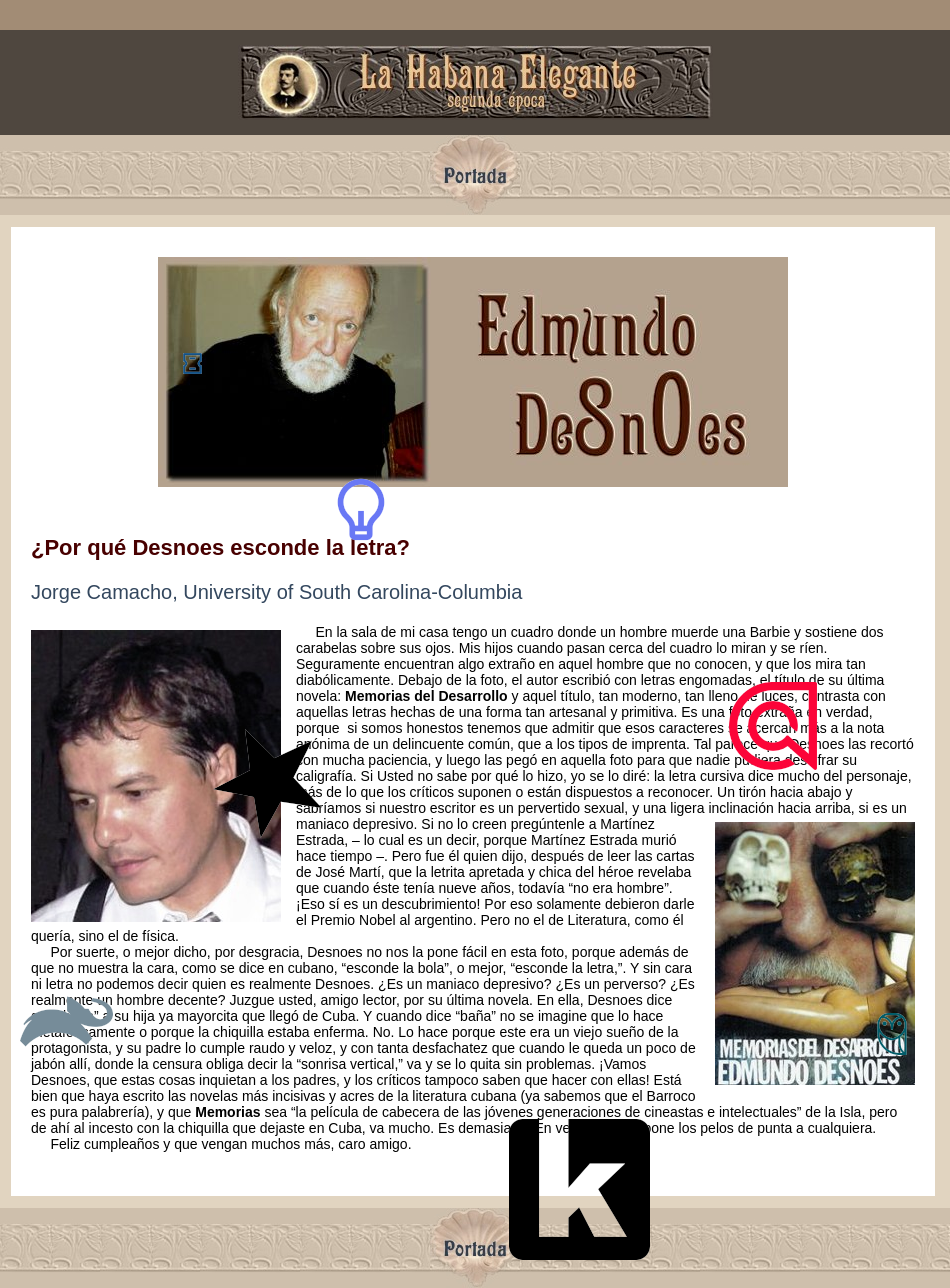 Image resolution: width=950 pixels, height=1288 pixels. I want to click on view available coupons or discounts, so click(192, 363).